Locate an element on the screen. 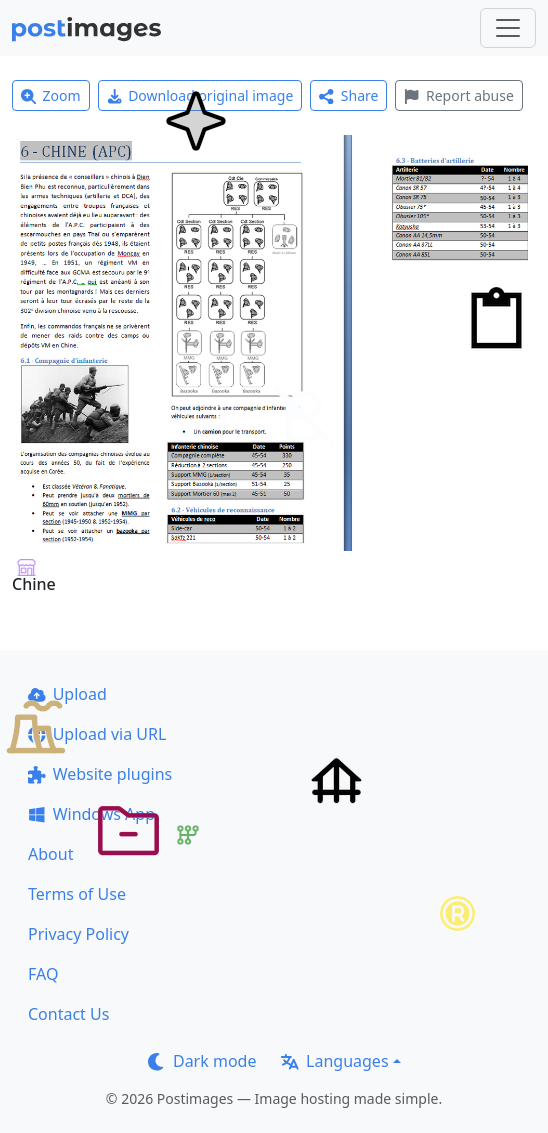  disable bold text formatting is located at coordinates (304, 416).